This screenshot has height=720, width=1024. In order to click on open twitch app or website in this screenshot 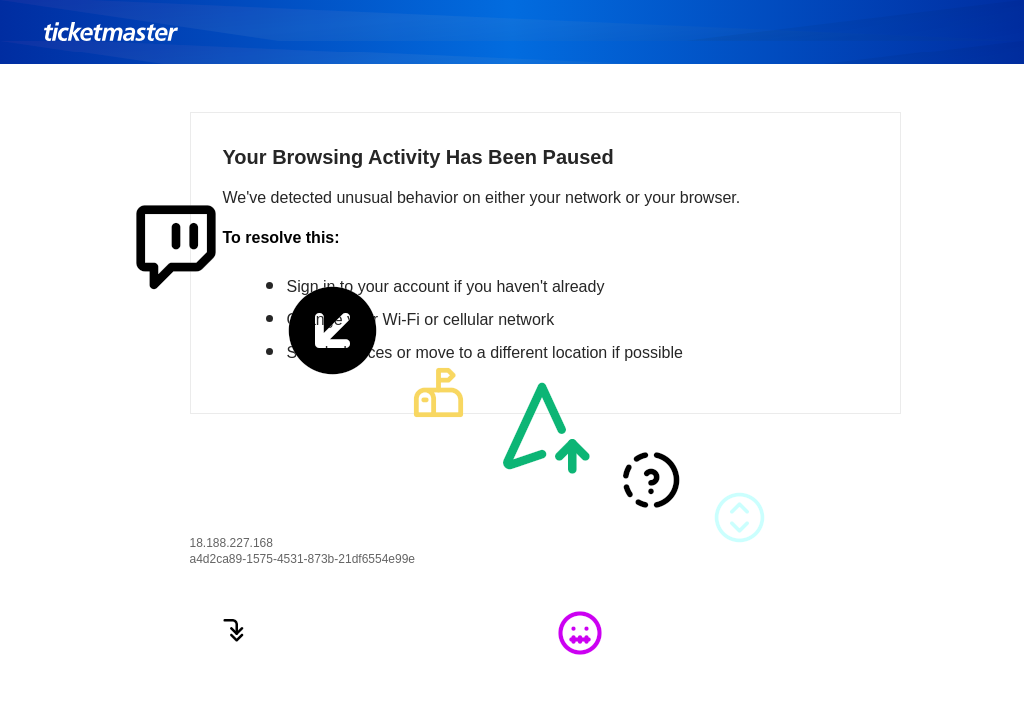, I will do `click(176, 245)`.